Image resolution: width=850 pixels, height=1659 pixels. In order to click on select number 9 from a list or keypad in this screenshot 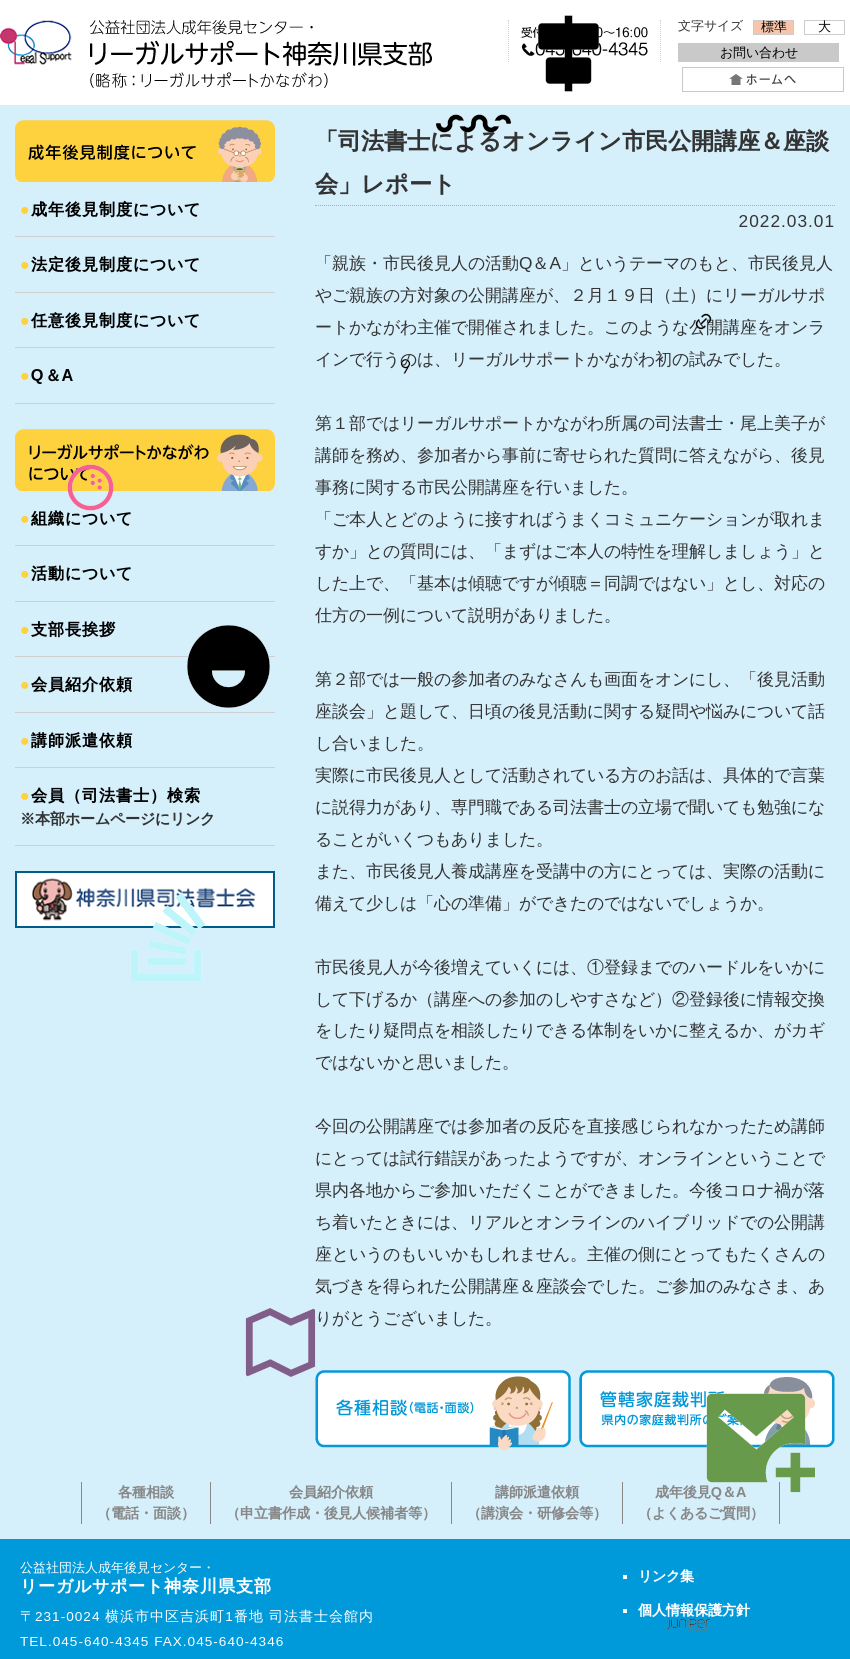, I will do `click(405, 366)`.